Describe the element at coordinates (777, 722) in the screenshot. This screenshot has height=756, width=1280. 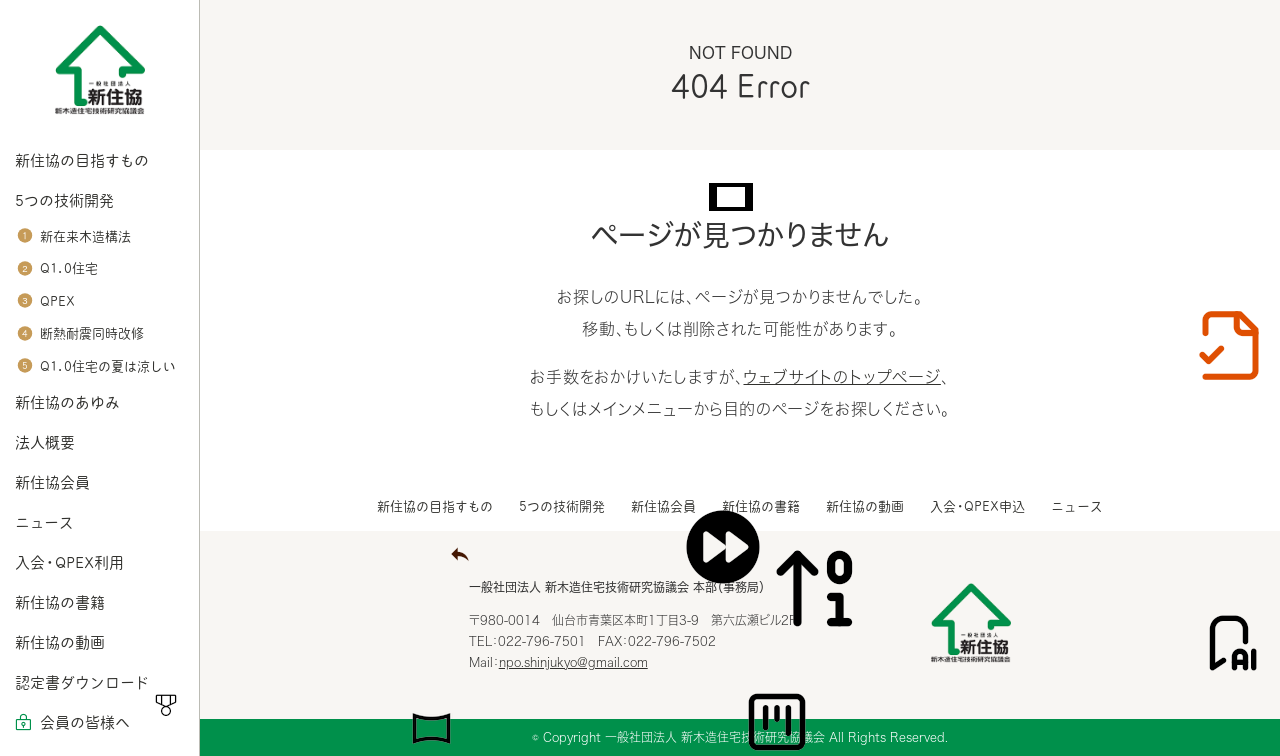
I see `open kanban board view` at that location.